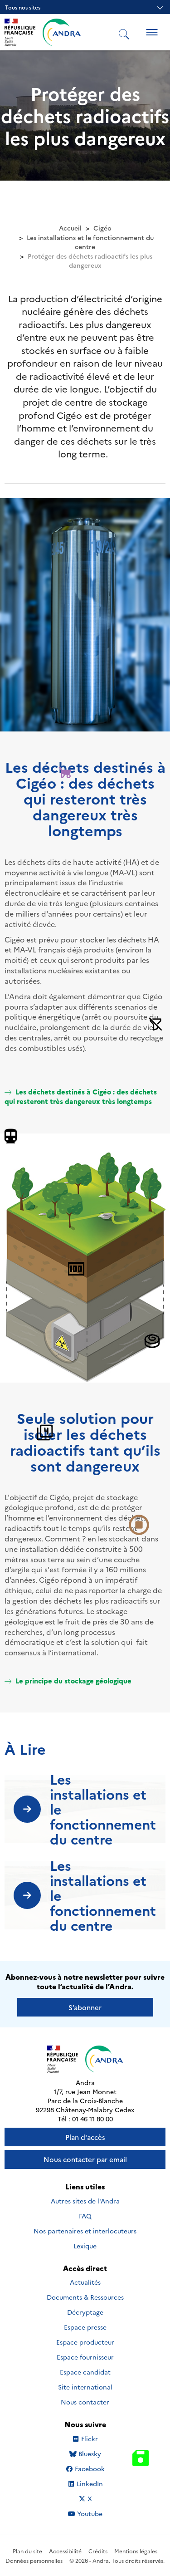  What do you see at coordinates (65, 773) in the screenshot?
I see `access gardening tools or supplies` at bounding box center [65, 773].